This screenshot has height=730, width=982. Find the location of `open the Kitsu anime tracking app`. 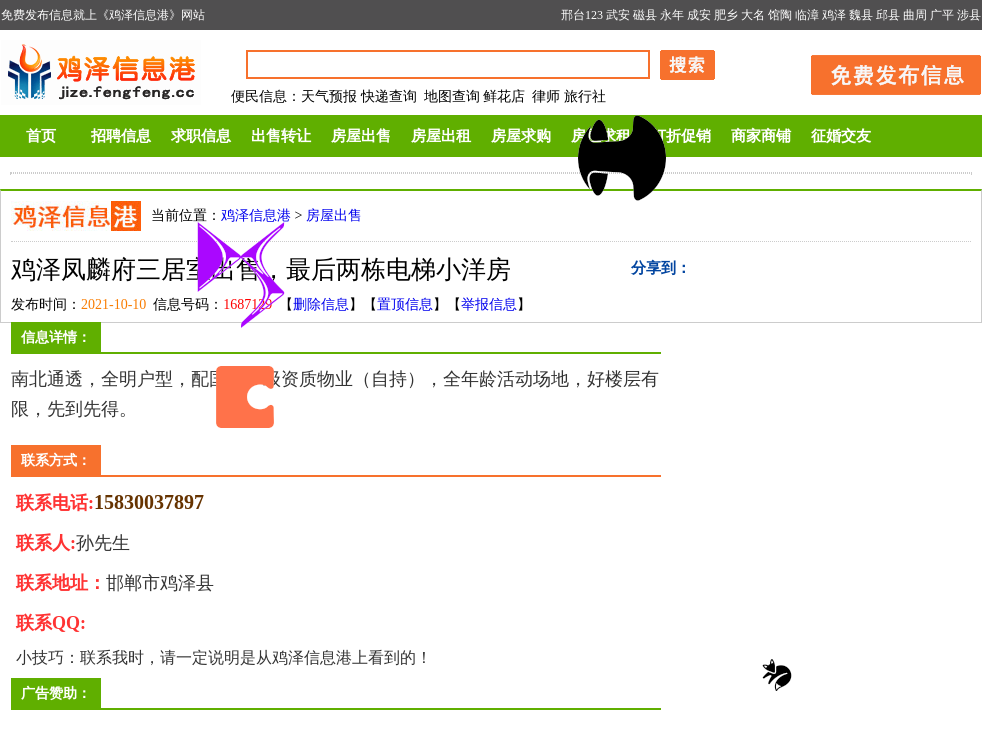

open the Kitsu anime tracking app is located at coordinates (777, 675).